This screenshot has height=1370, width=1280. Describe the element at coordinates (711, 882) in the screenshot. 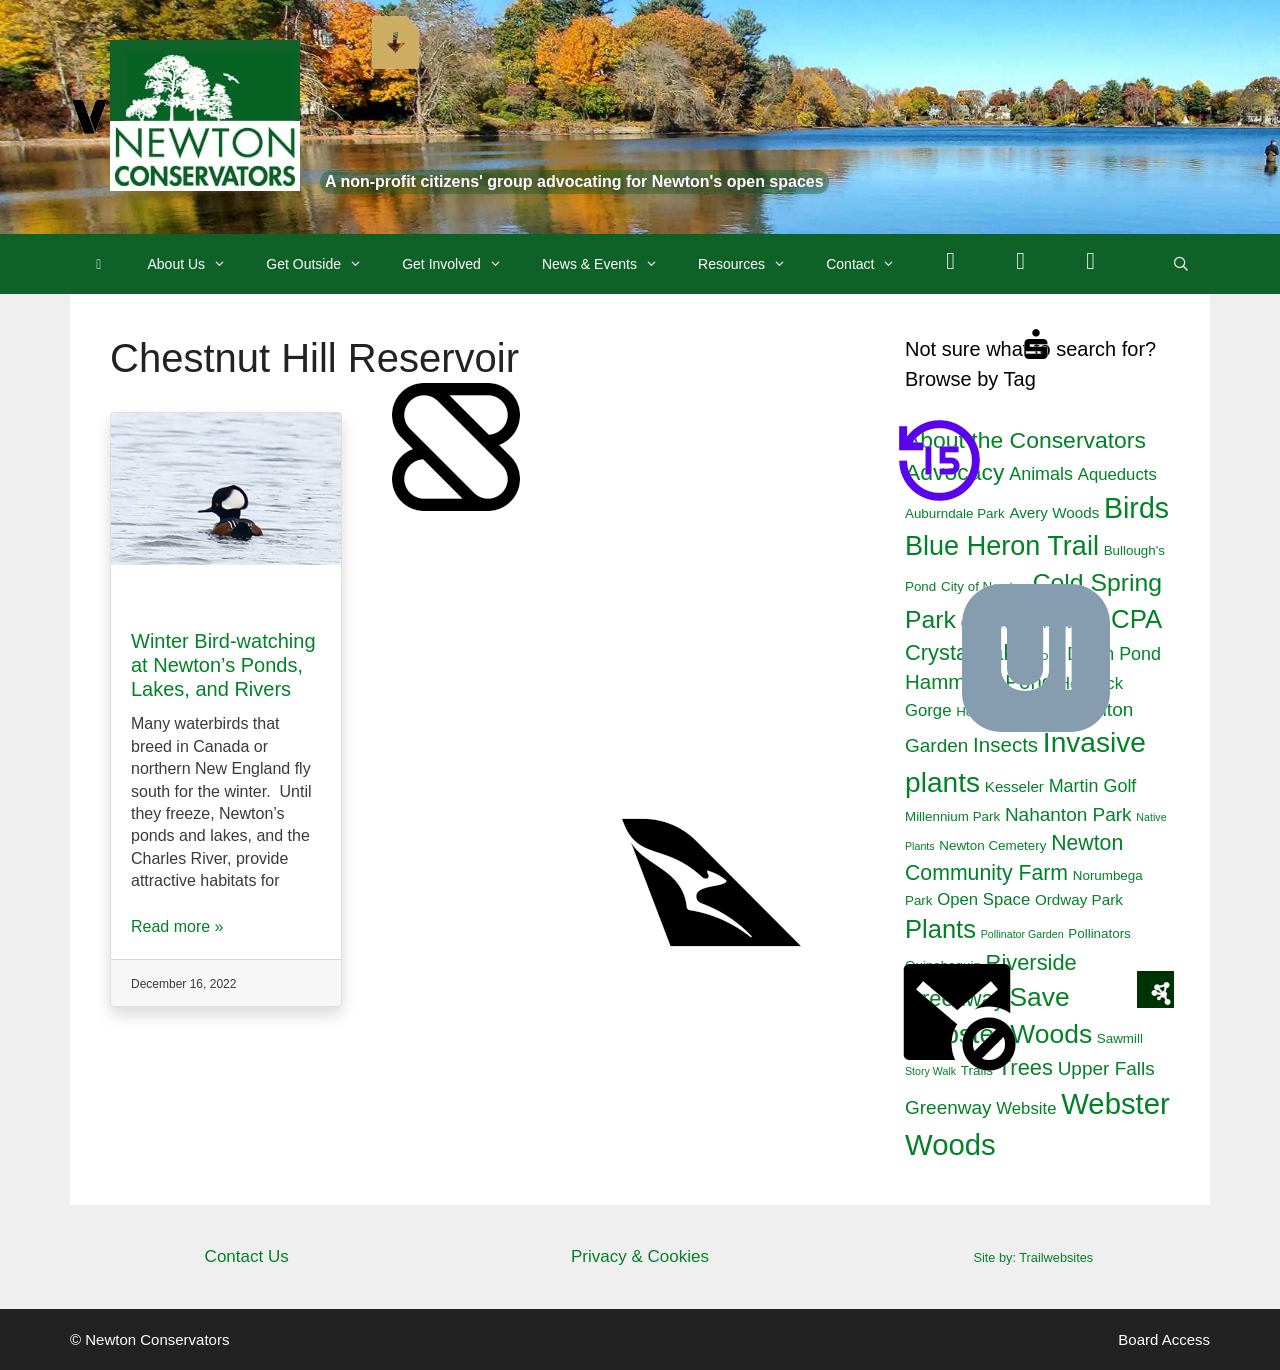

I see `open the Qantas airline app` at that location.